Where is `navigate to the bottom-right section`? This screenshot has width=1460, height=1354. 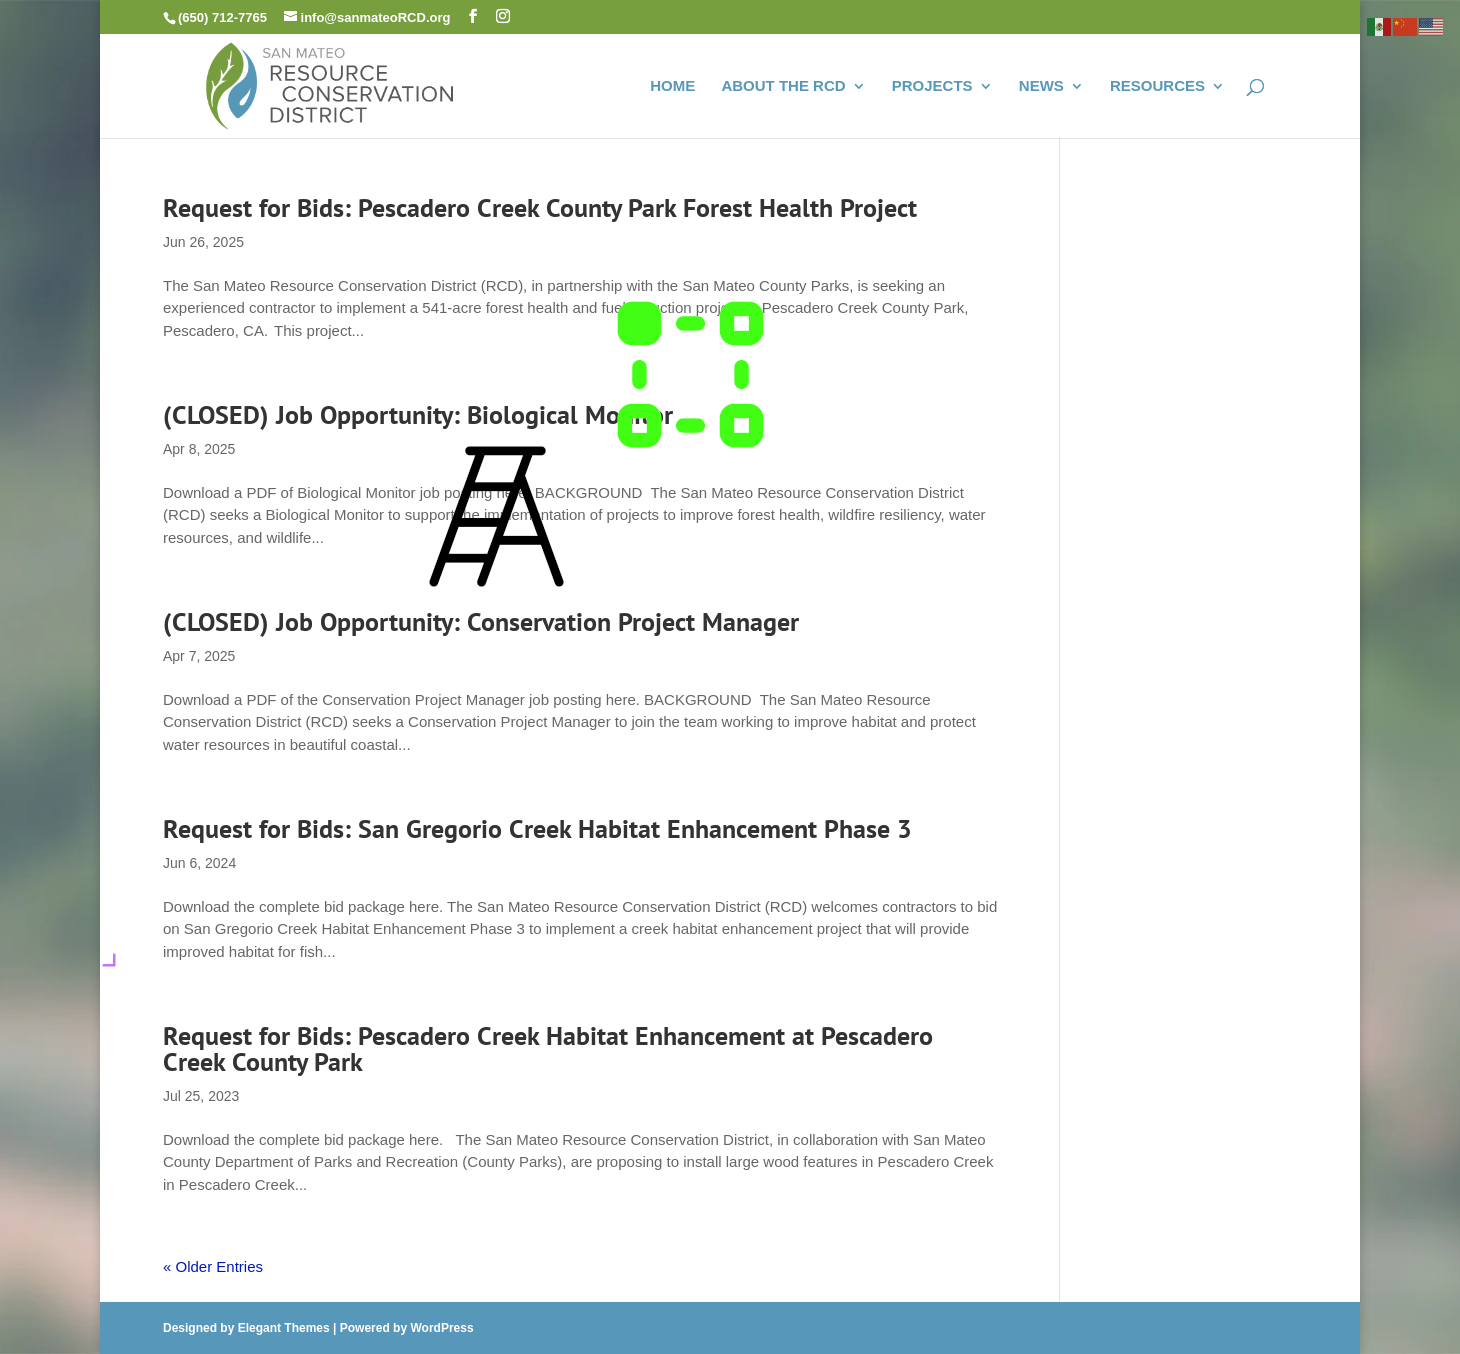
navigate to the bottom-right section is located at coordinates (109, 960).